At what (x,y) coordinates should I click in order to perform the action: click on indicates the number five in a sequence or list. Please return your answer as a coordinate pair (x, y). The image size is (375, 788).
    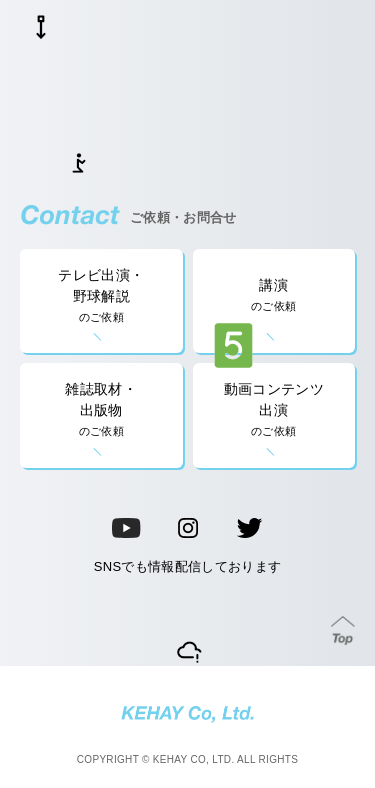
    Looking at the image, I should click on (233, 345).